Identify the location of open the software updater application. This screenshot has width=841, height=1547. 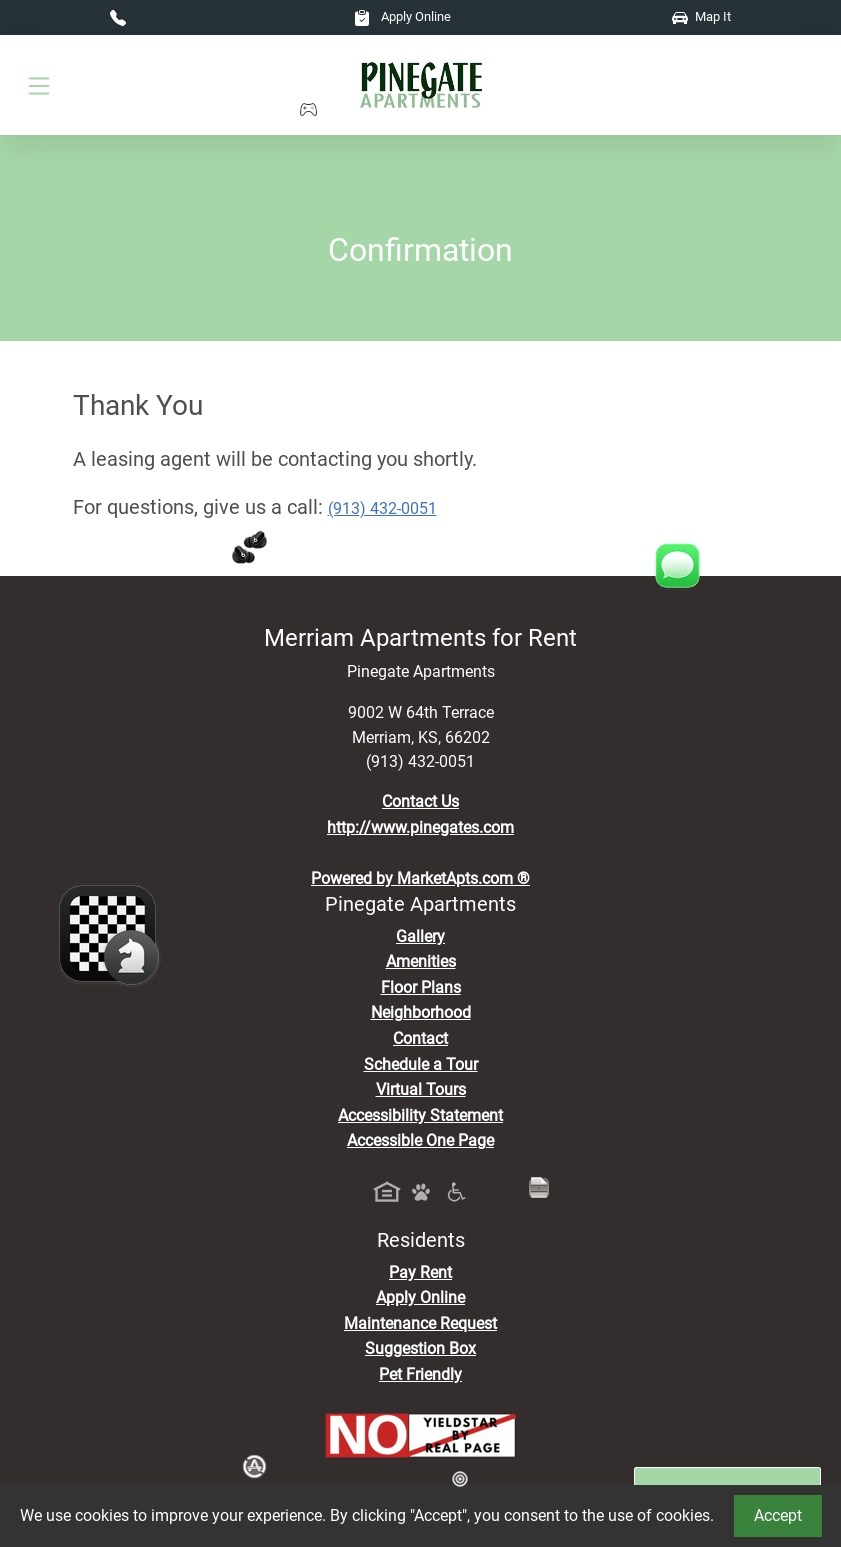
(254, 1466).